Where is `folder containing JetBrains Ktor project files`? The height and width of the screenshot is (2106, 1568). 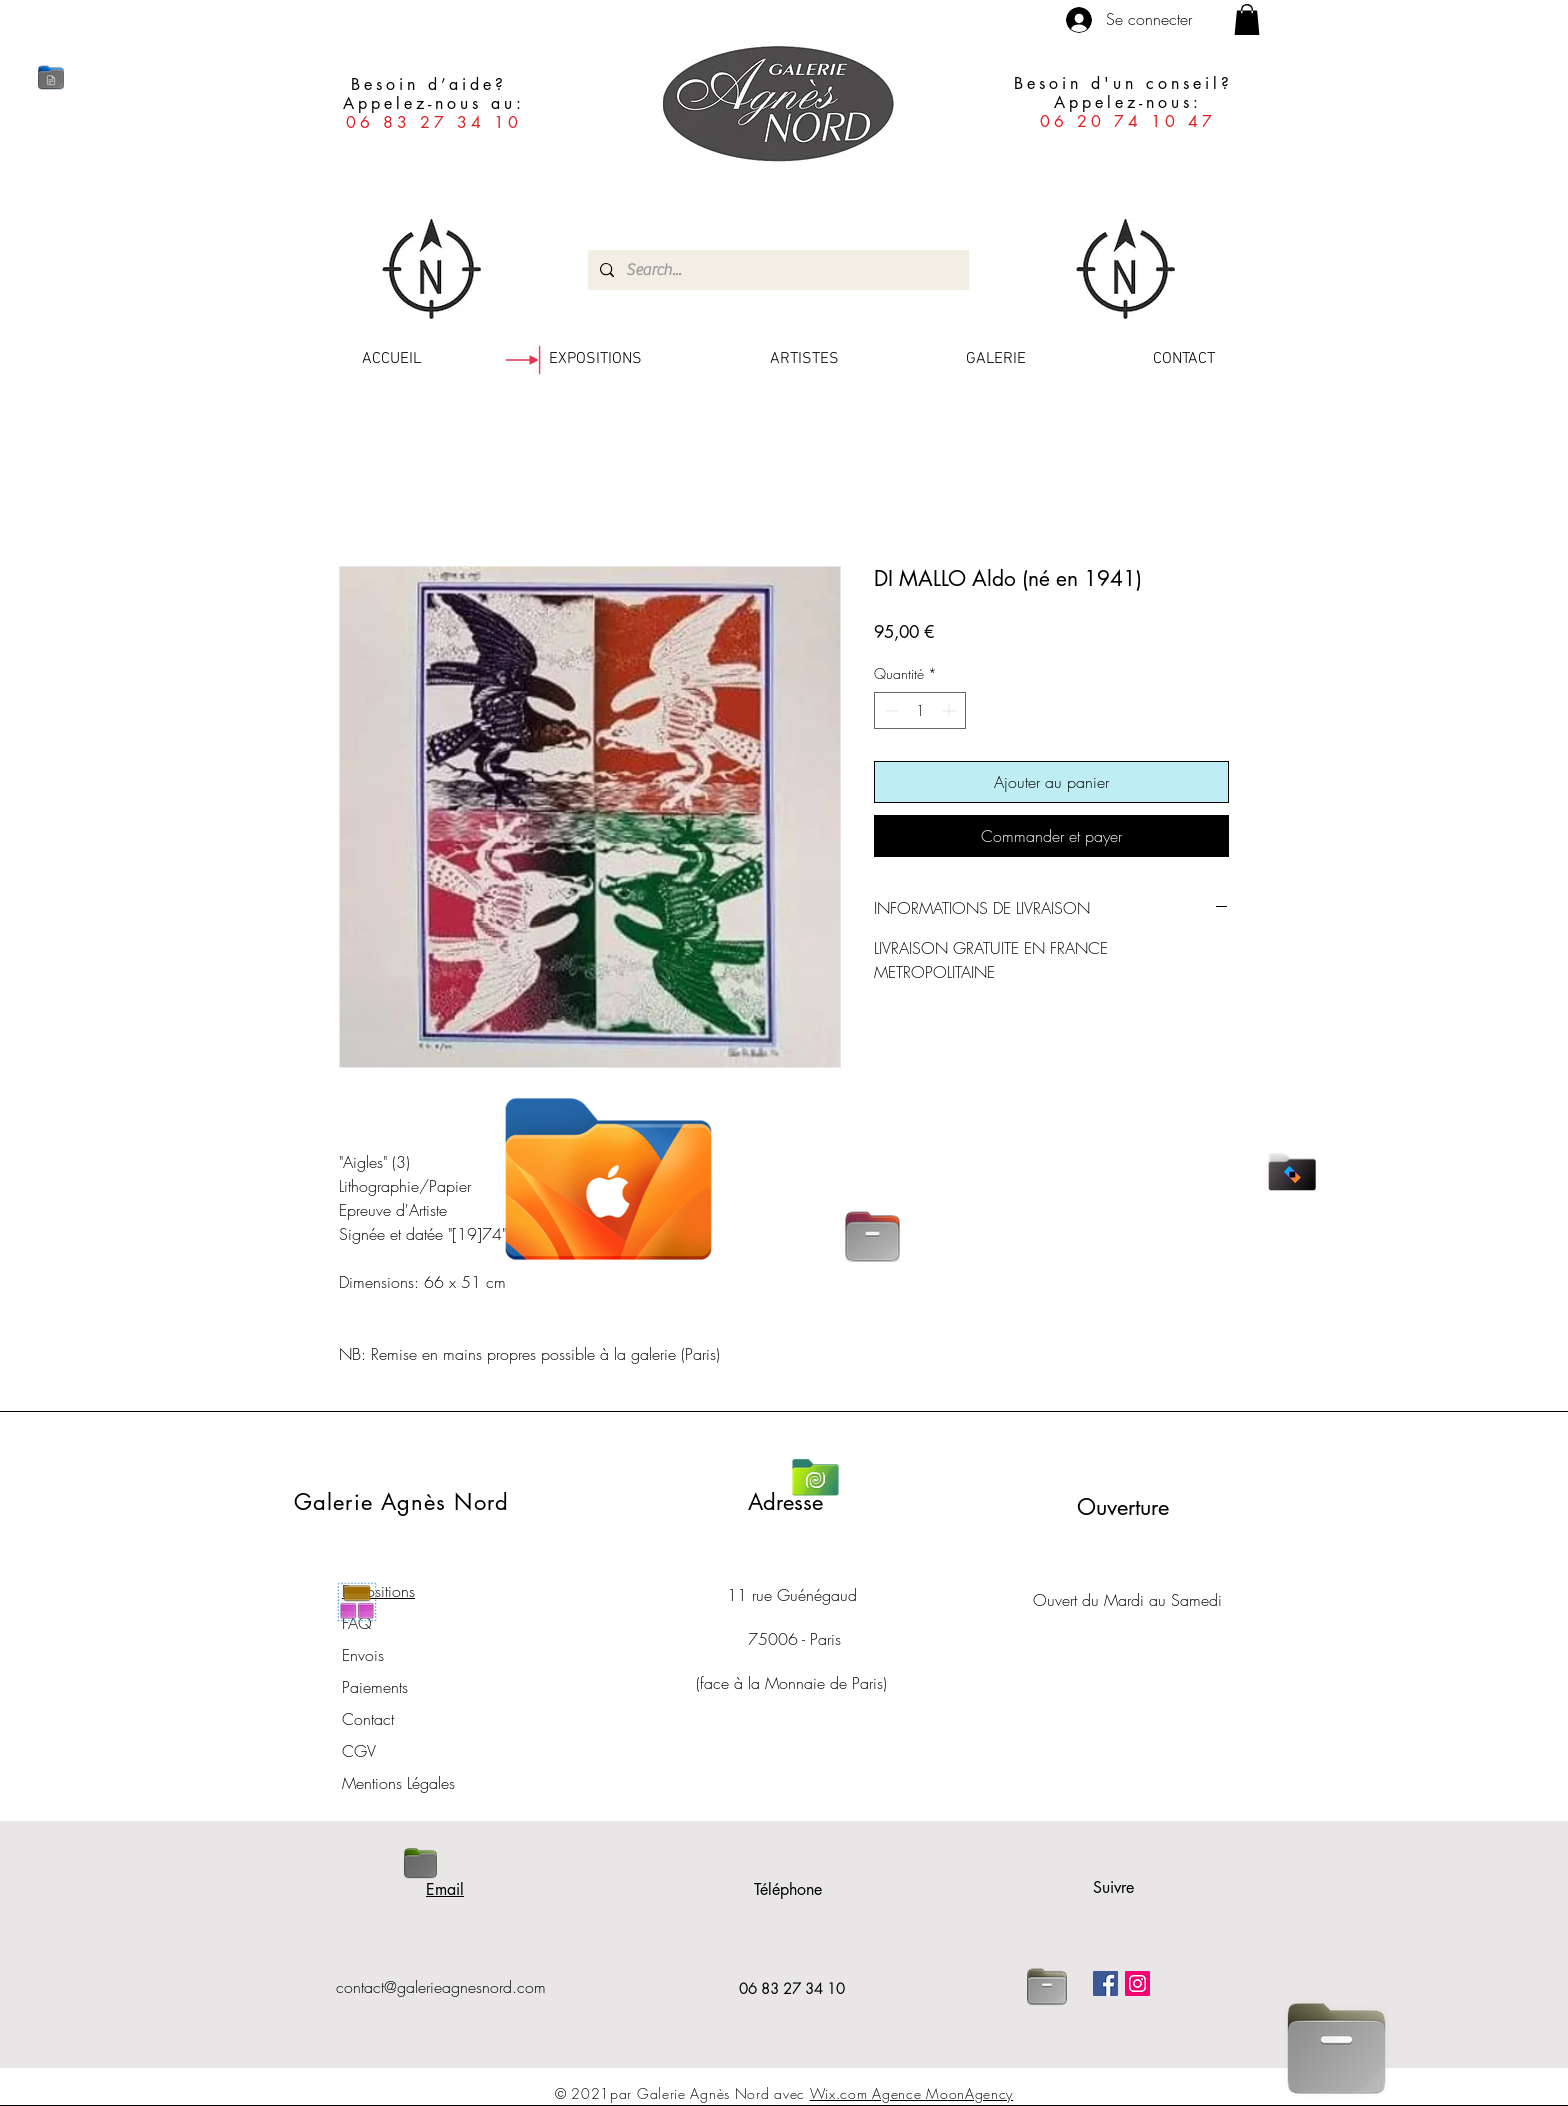
folder containing JetBrains Ktor project files is located at coordinates (1292, 1173).